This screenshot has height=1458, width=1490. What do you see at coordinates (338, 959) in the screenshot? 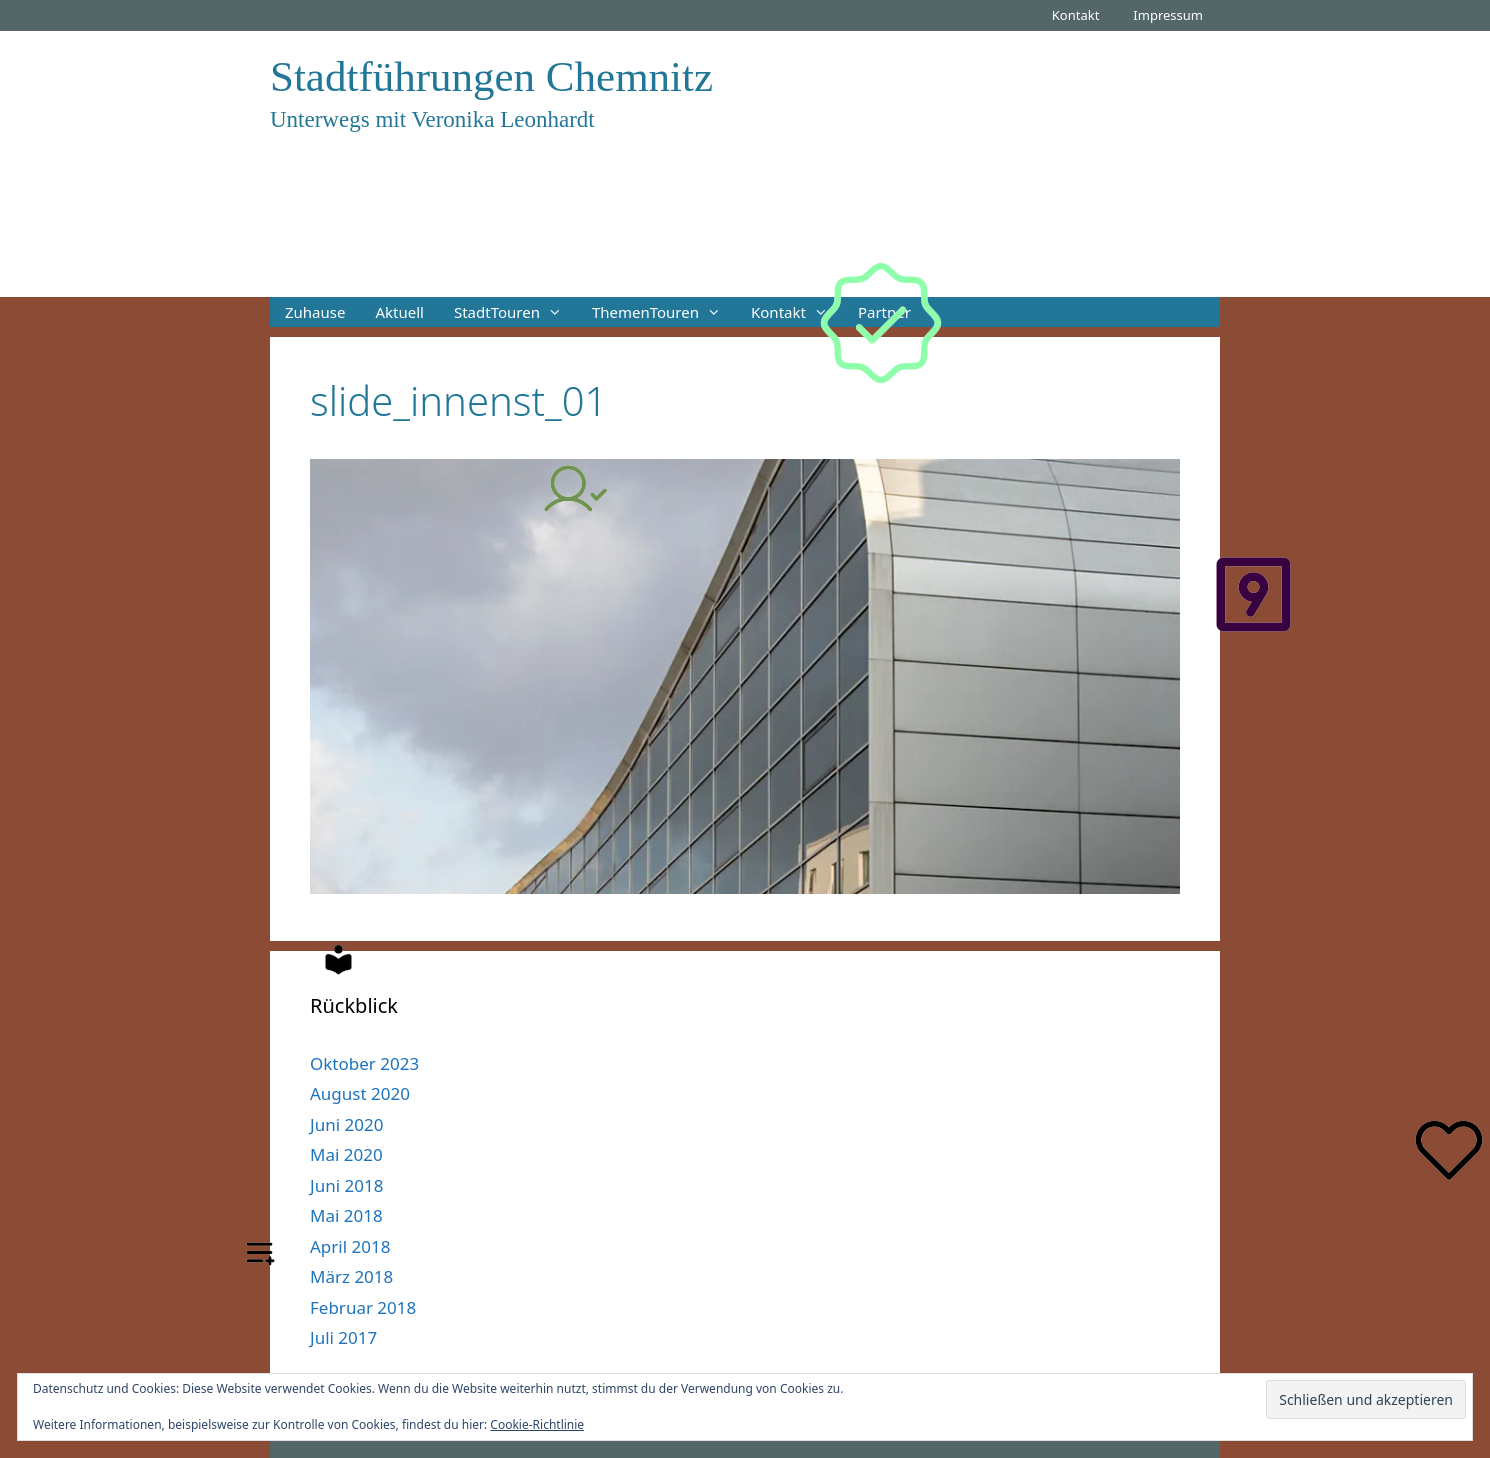
I see `access local library services` at bounding box center [338, 959].